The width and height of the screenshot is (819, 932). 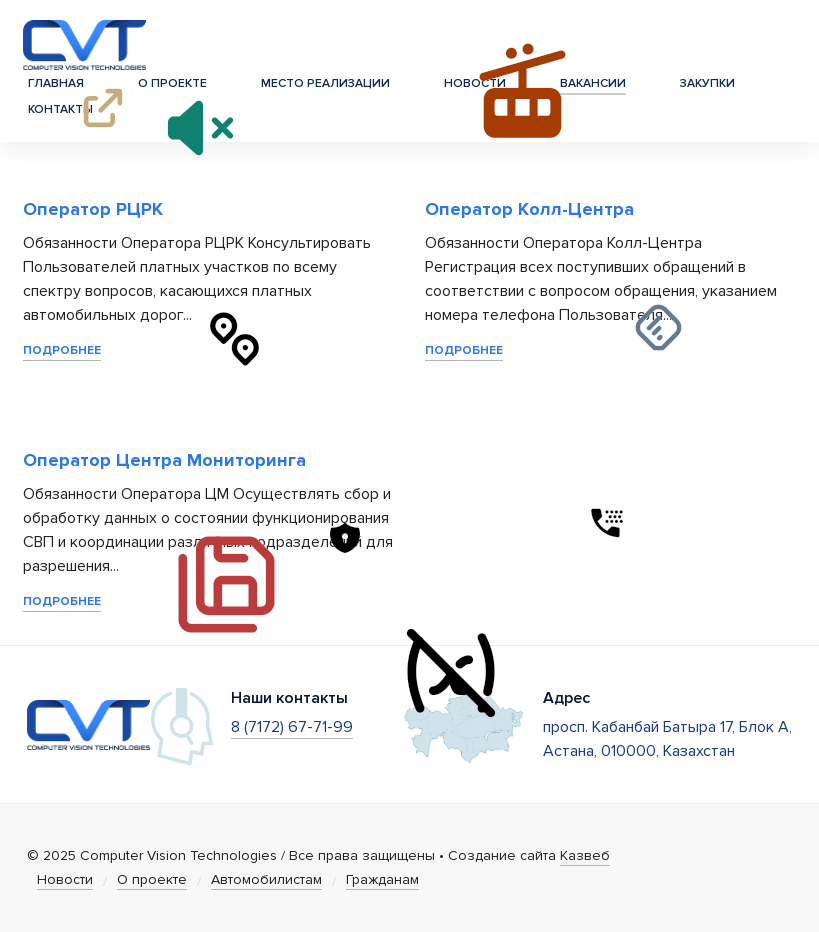 I want to click on mute audio or sound, so click(x=203, y=128).